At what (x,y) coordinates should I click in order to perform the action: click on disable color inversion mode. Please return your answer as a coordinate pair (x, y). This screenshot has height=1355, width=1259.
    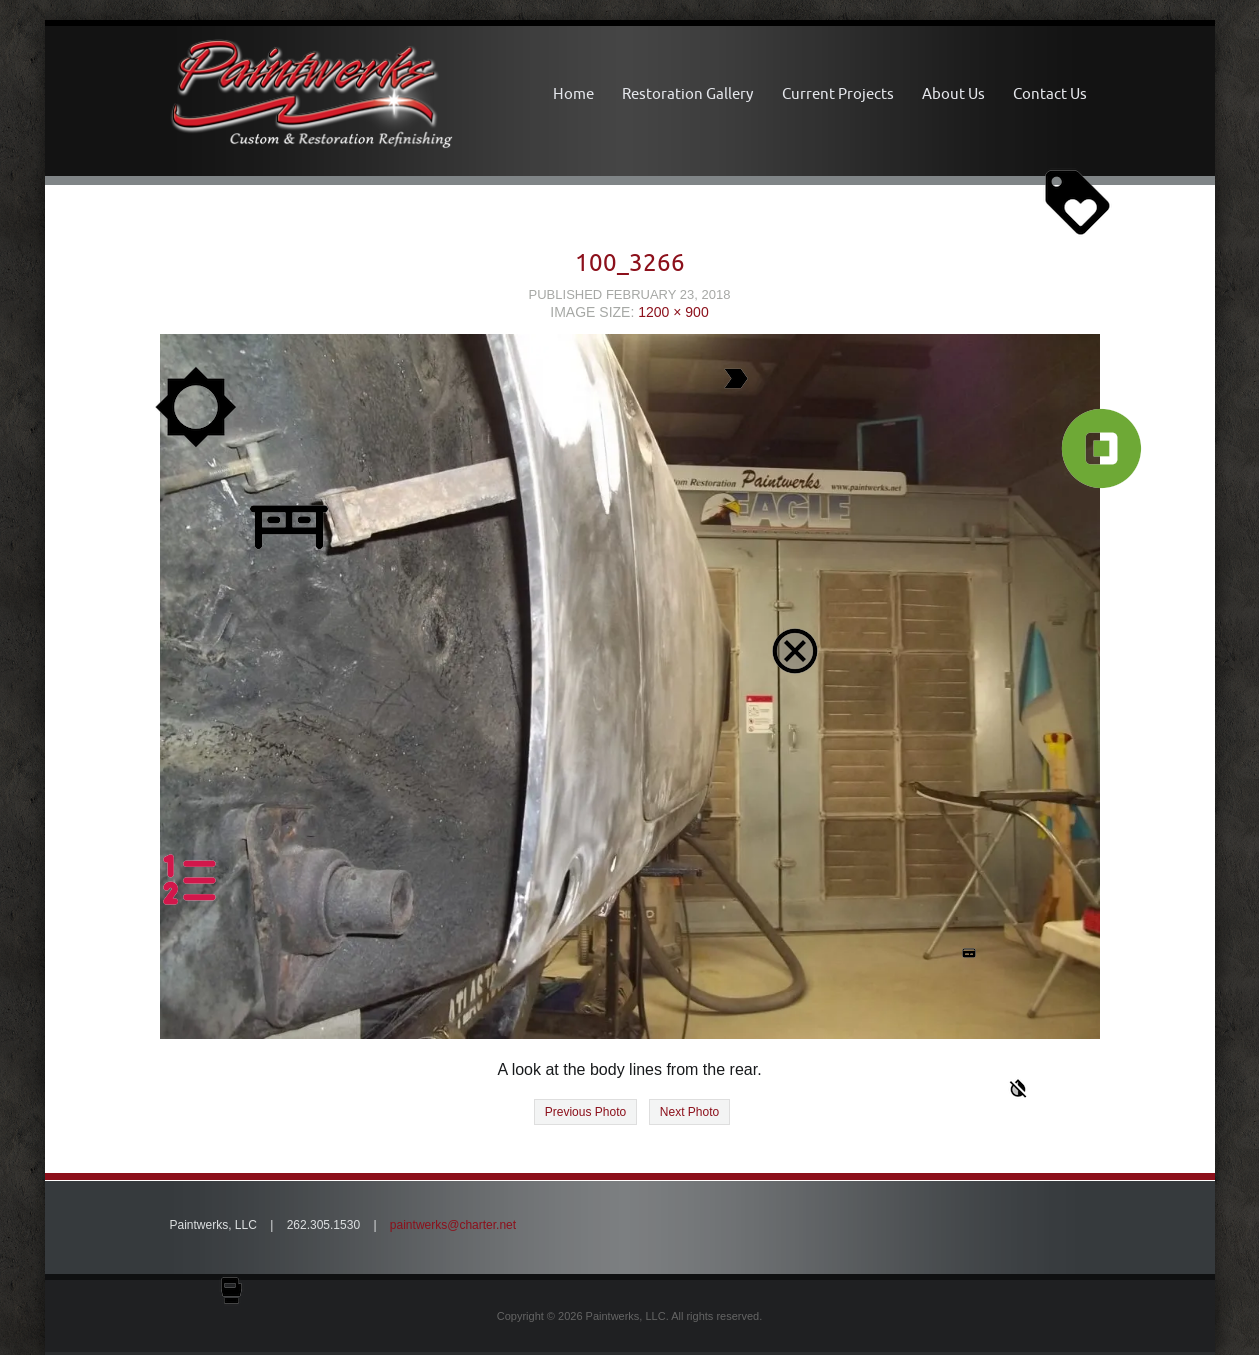
    Looking at the image, I should click on (1018, 1088).